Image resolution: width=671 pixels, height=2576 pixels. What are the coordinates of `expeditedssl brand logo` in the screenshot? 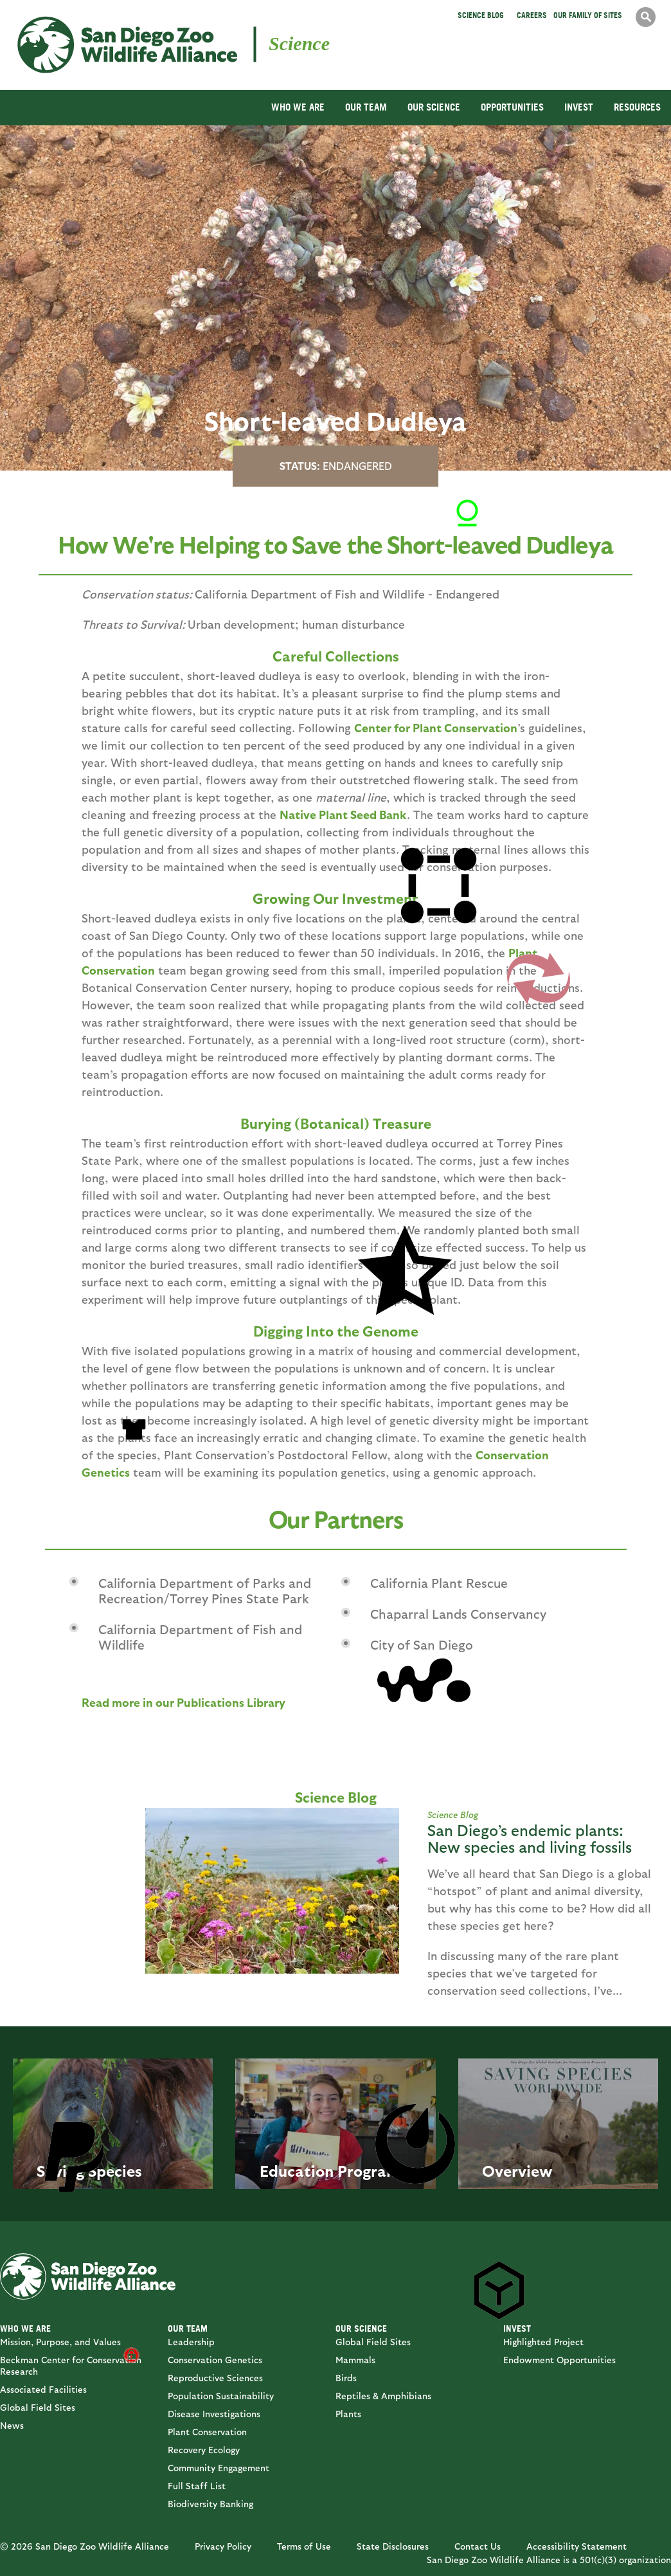 It's located at (131, 2355).